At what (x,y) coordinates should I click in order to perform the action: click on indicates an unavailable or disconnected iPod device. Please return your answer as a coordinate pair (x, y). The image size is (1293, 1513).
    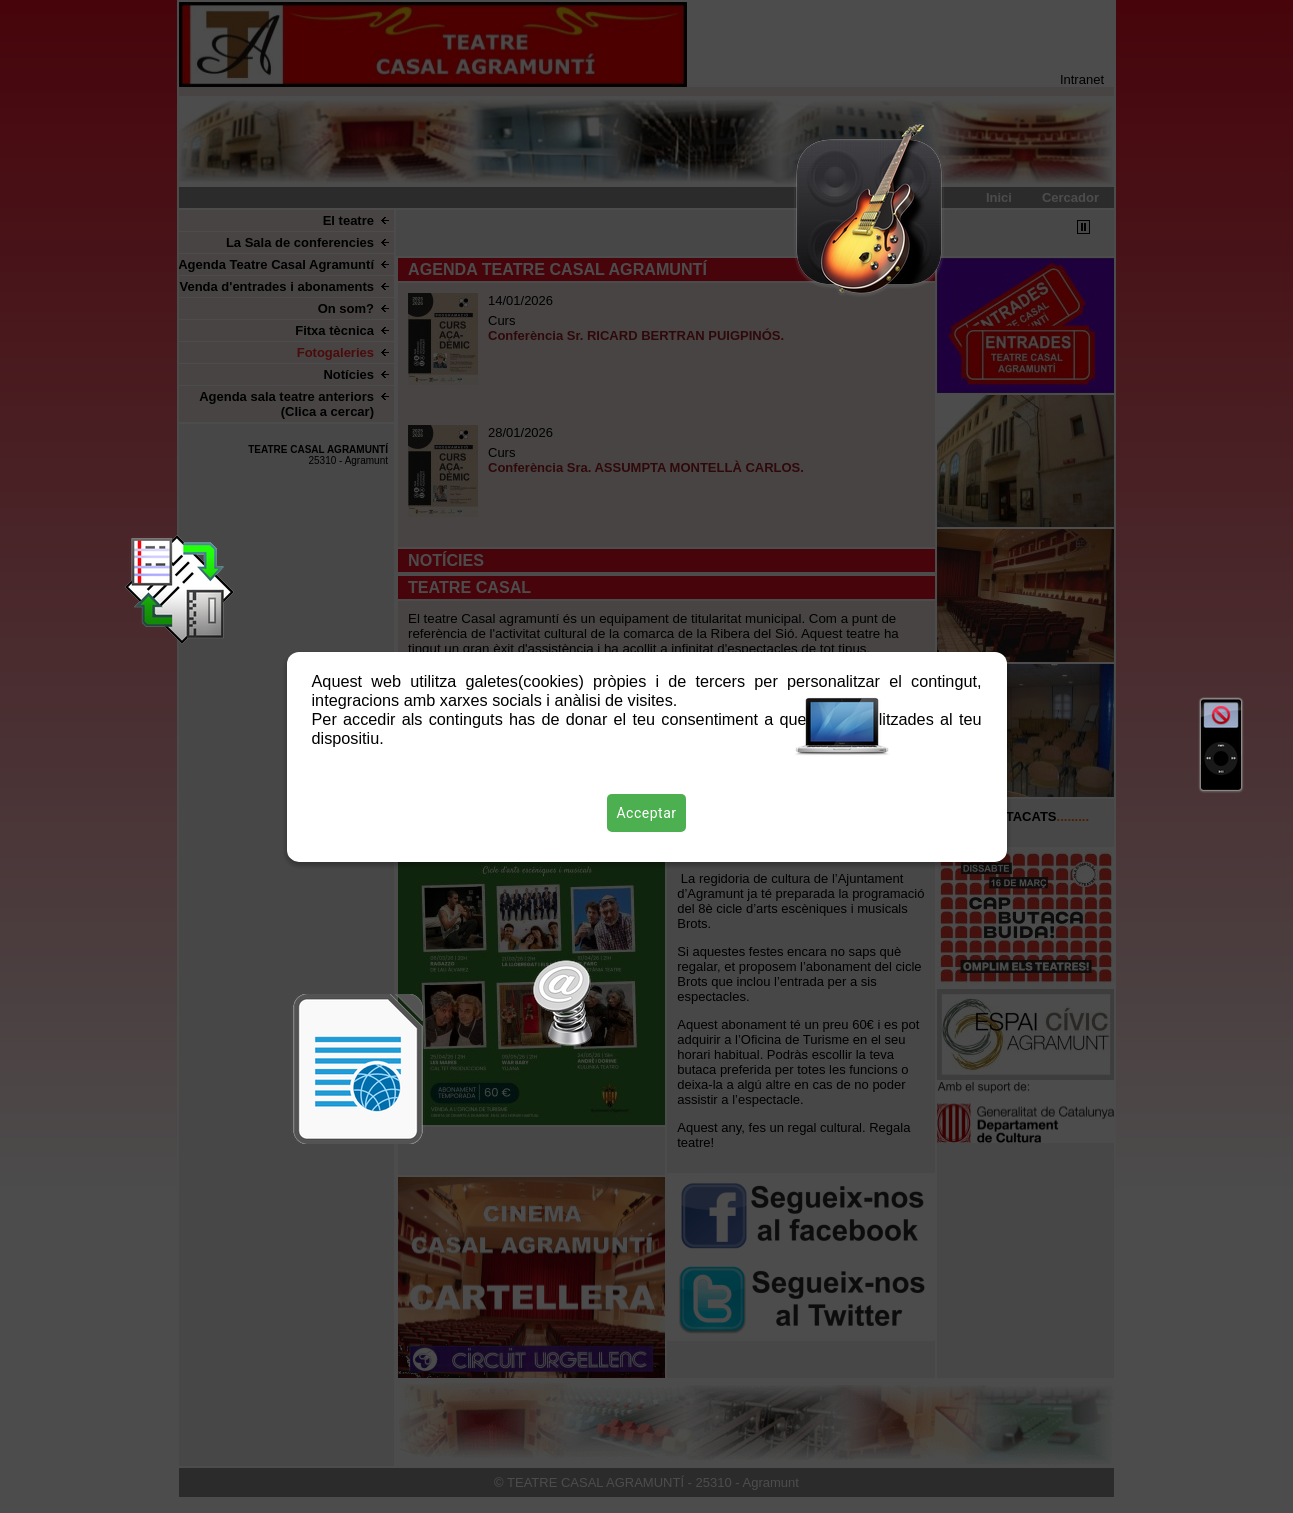
    Looking at the image, I should click on (1221, 745).